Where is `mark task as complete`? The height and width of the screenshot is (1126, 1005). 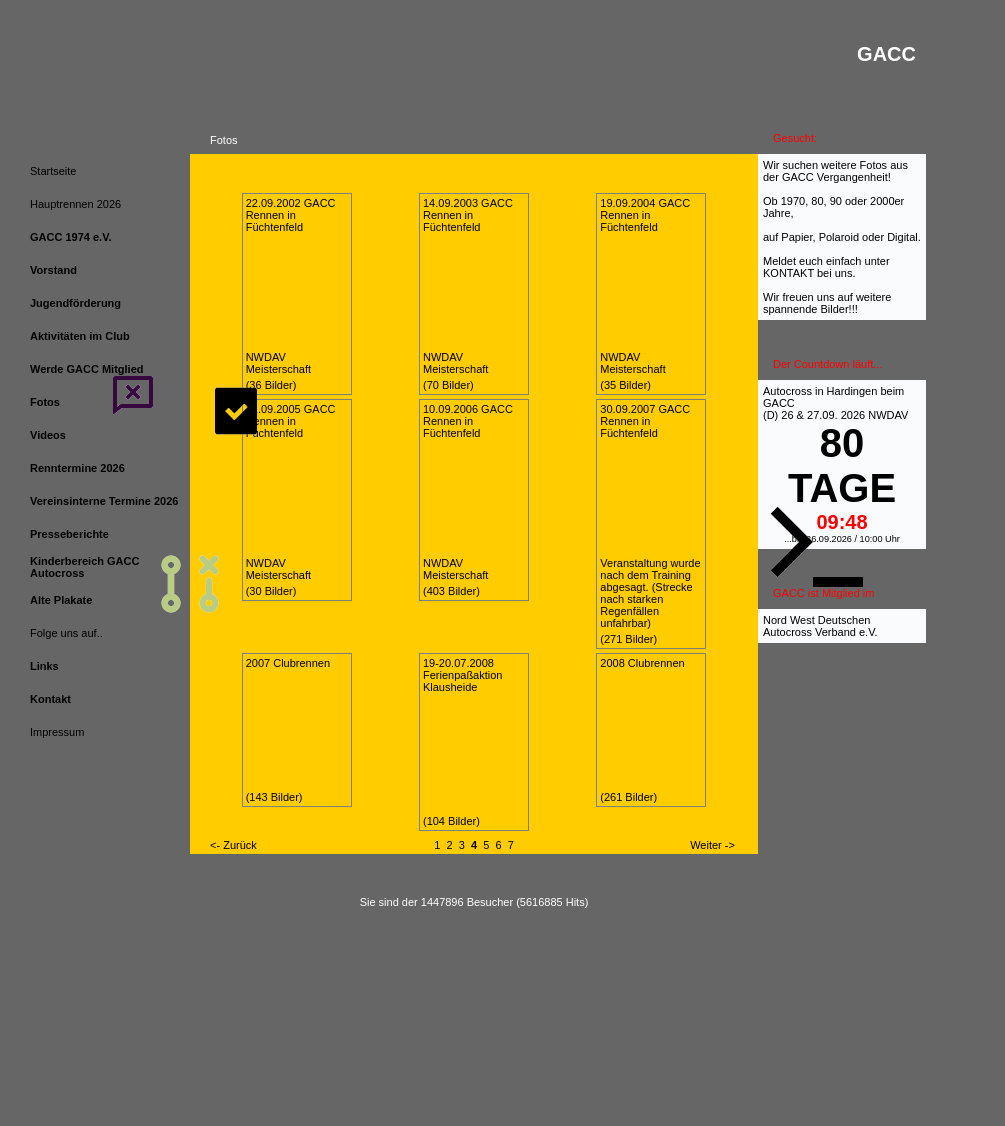 mark task as complete is located at coordinates (236, 411).